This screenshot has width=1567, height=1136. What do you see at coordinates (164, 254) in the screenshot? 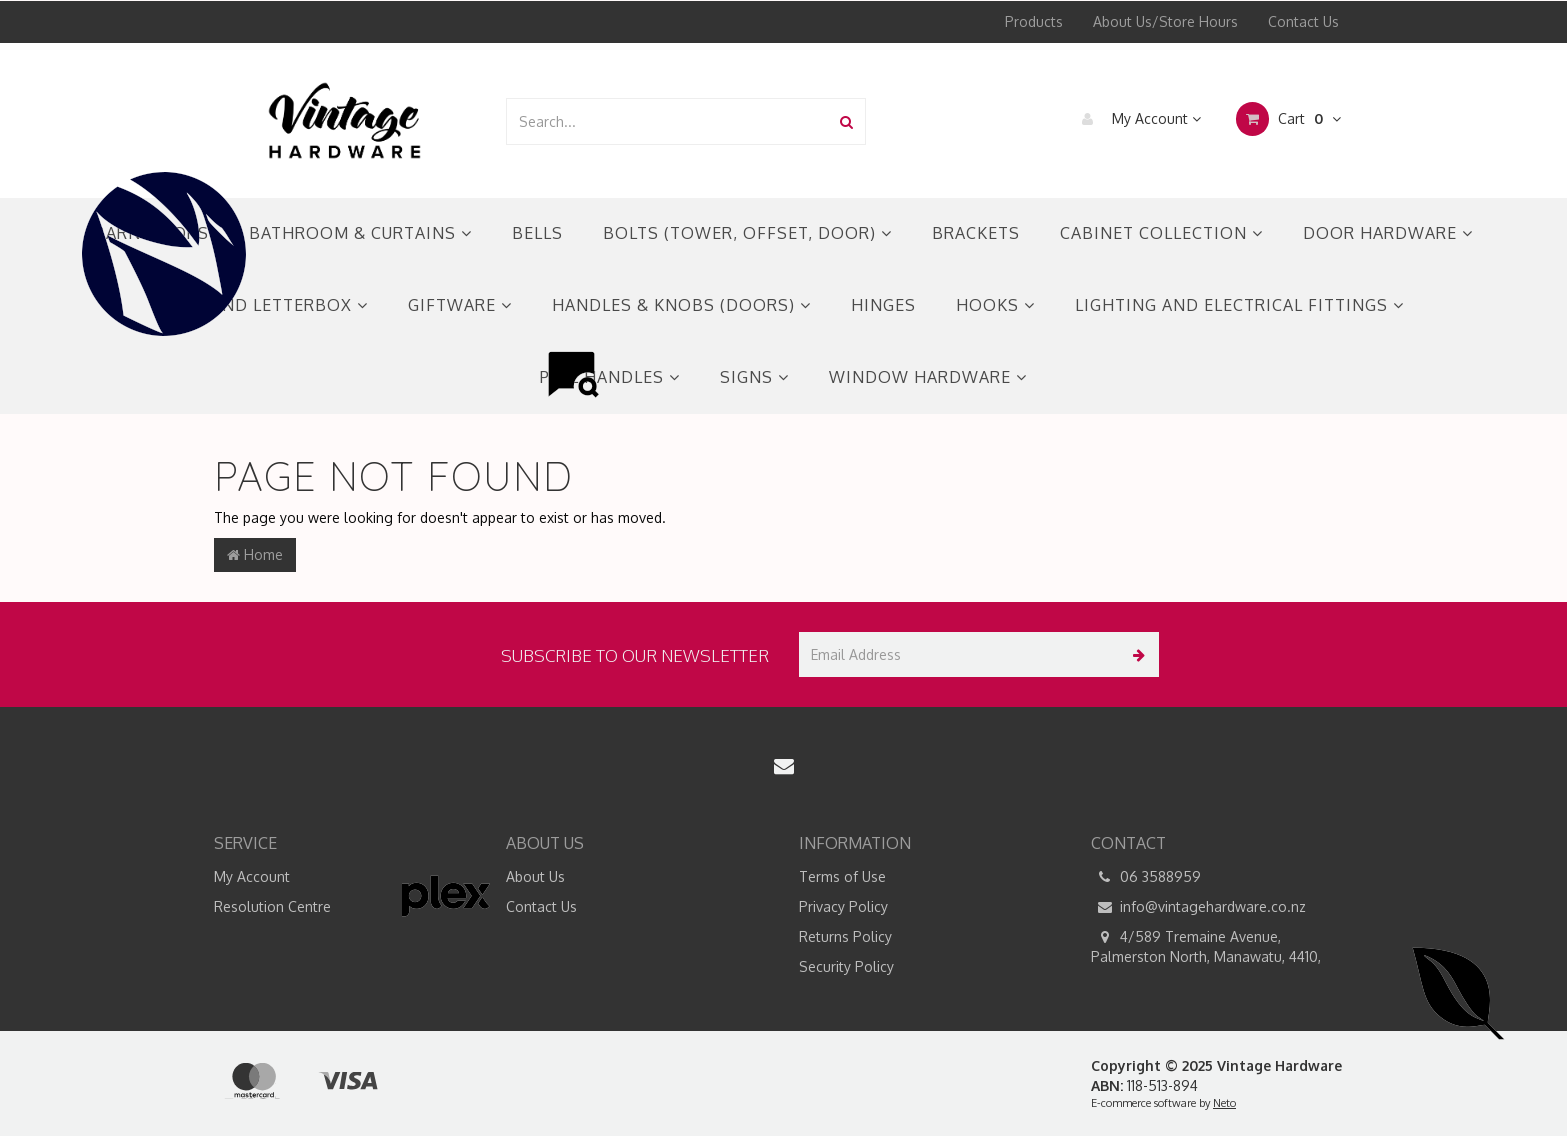
I see `spacemacs text editor logo` at bounding box center [164, 254].